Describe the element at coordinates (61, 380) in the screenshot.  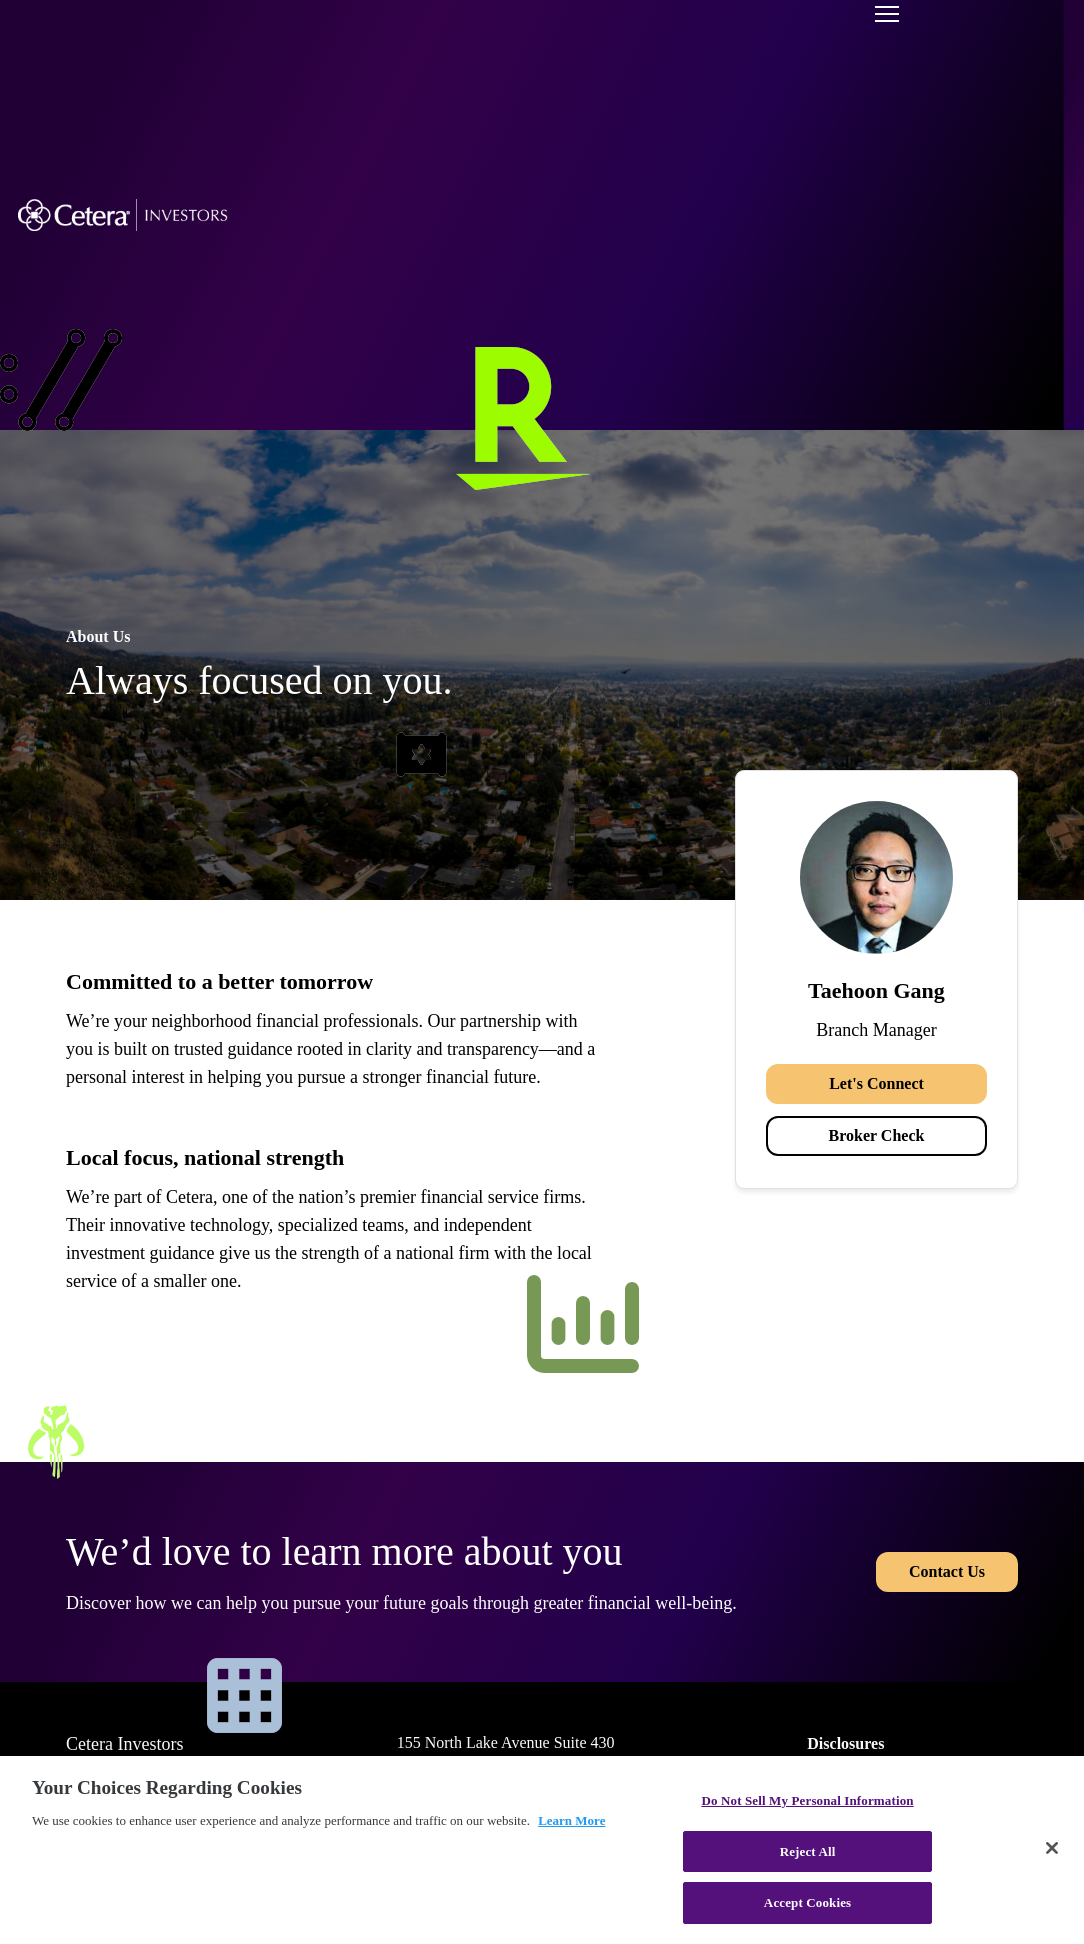
I see `visit curl website or documentation` at that location.